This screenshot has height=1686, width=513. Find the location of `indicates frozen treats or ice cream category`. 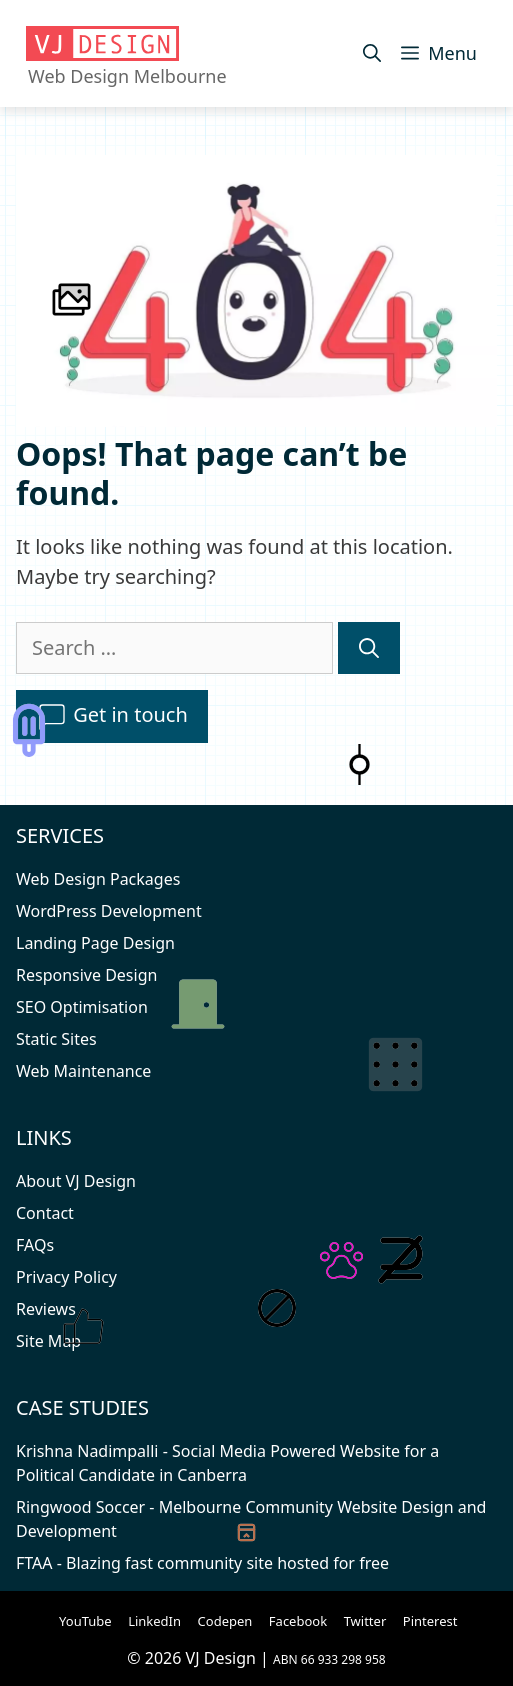

indicates frozen treats or ice cream category is located at coordinates (29, 730).